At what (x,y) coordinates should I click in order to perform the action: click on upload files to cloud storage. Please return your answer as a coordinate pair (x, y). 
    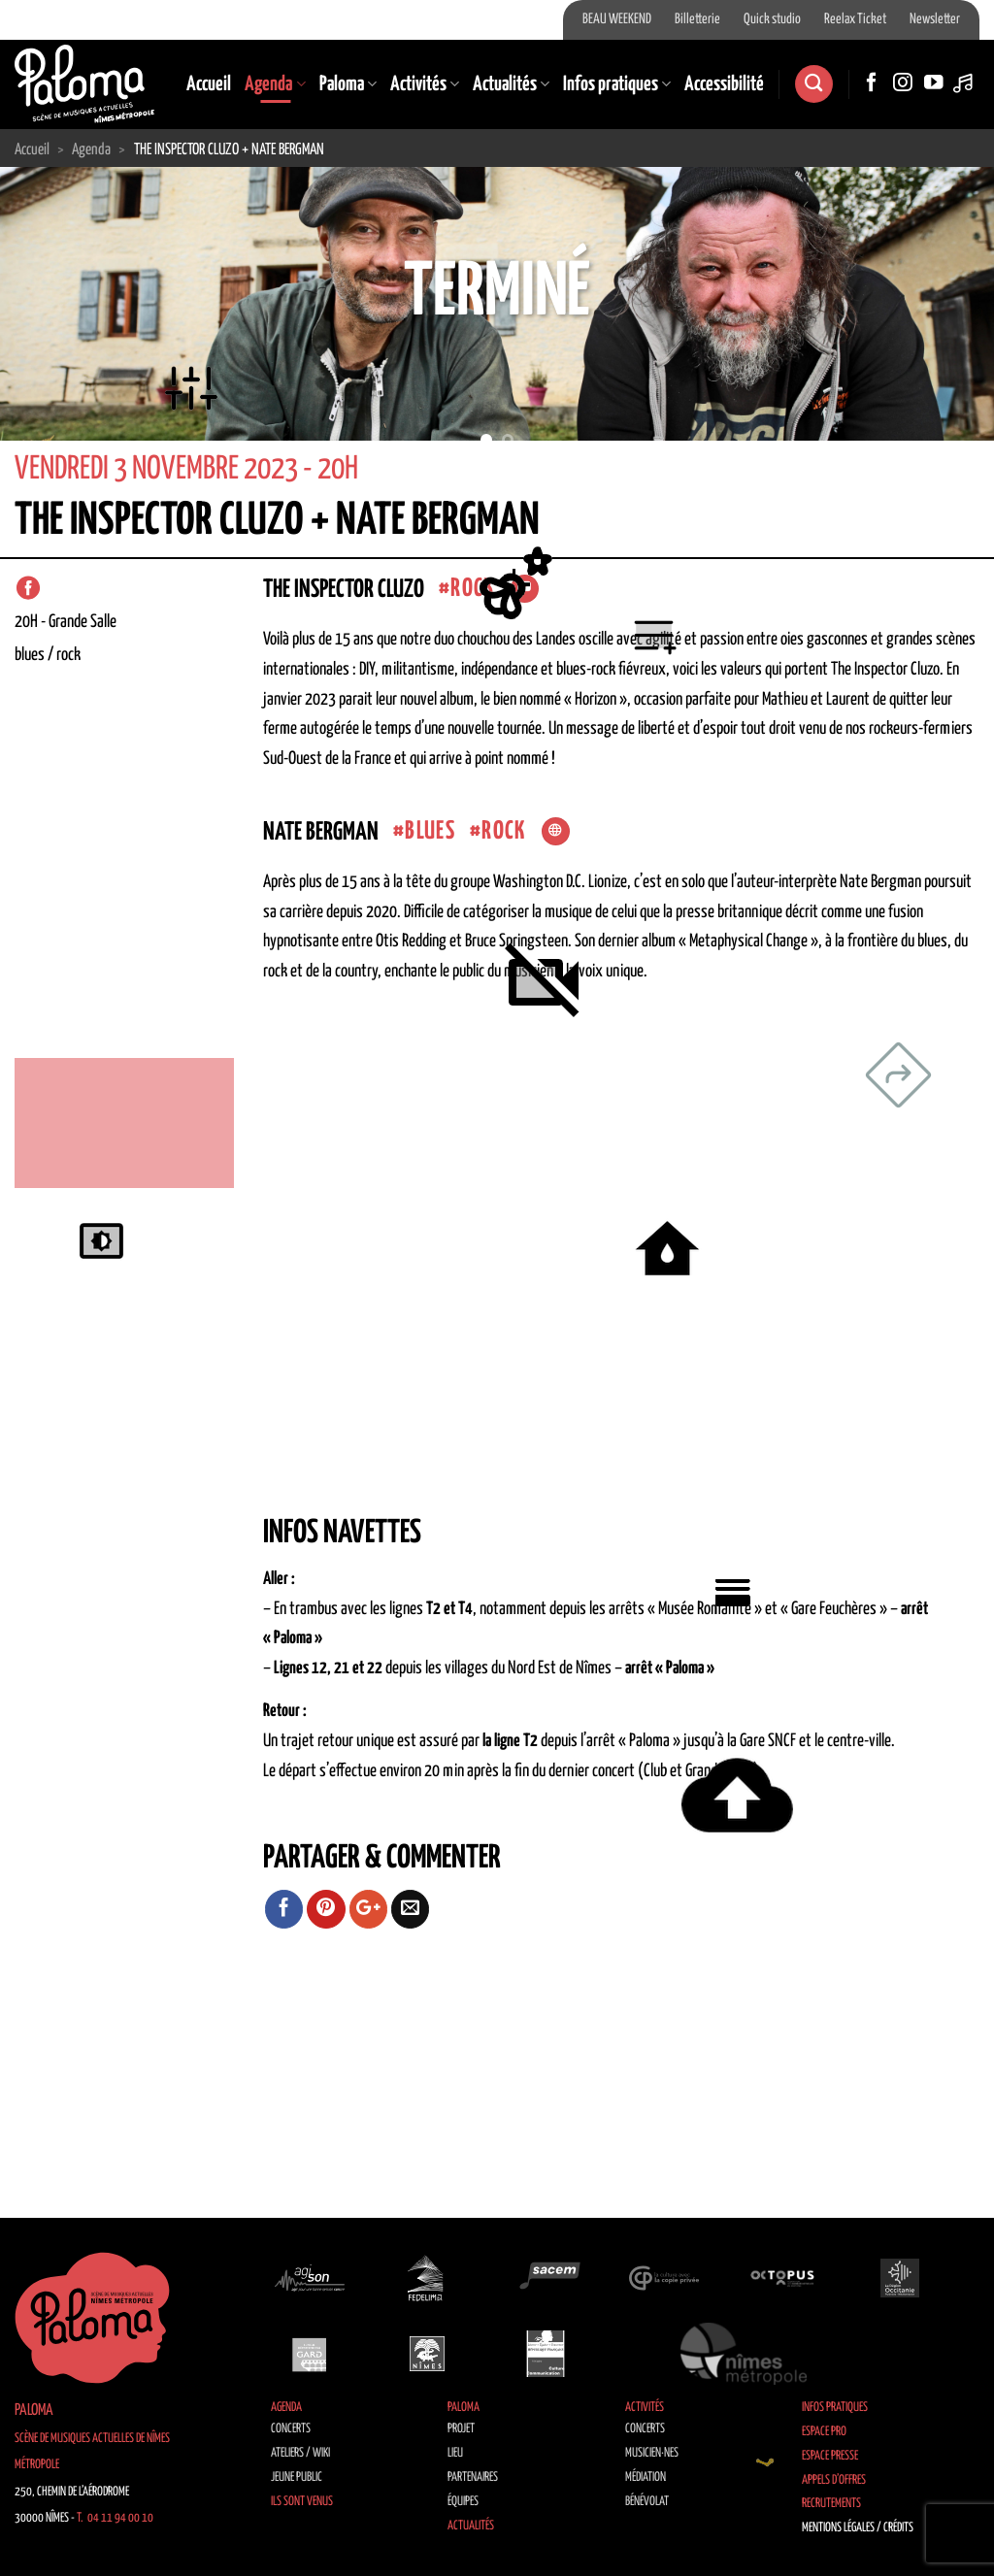
    Looking at the image, I should click on (737, 1795).